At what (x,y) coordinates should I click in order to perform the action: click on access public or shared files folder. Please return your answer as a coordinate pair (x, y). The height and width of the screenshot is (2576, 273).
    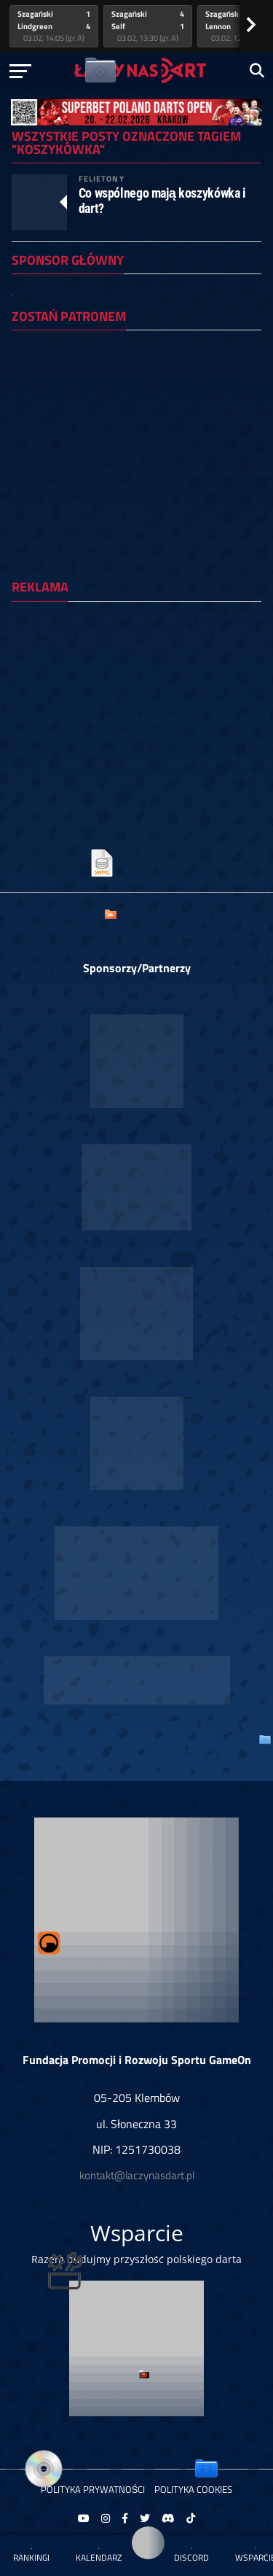
    Looking at the image, I should click on (100, 70).